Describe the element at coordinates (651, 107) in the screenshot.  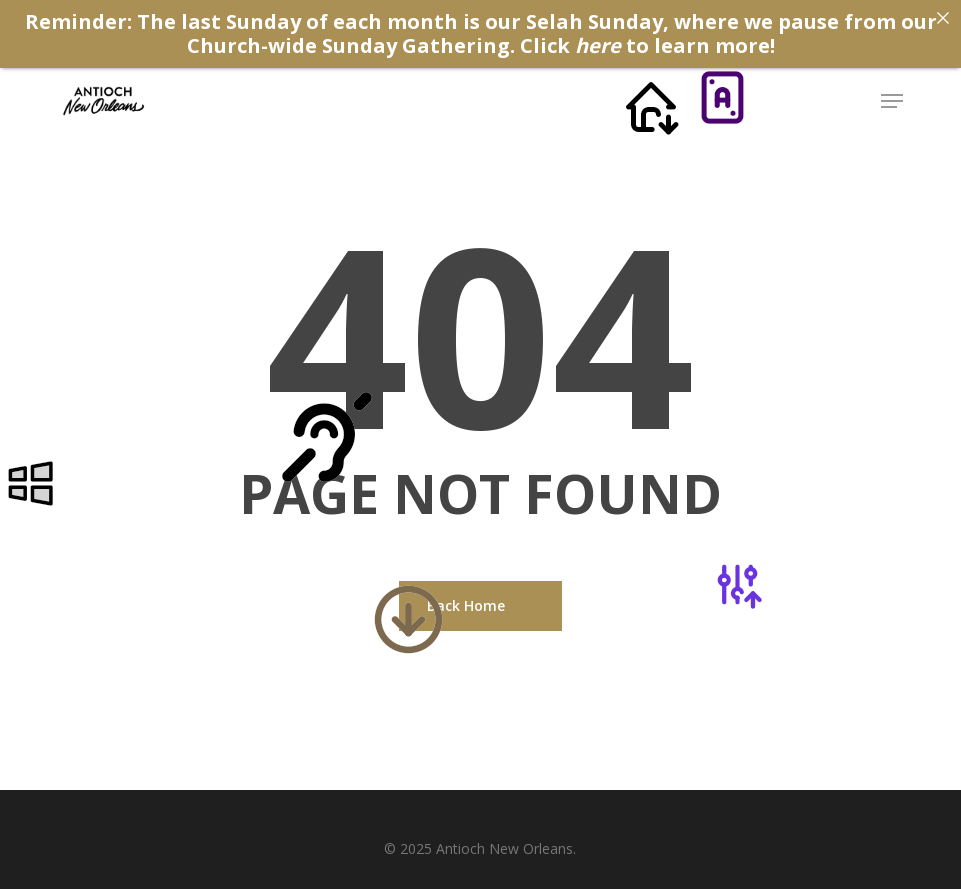
I see `download home data or settings` at that location.